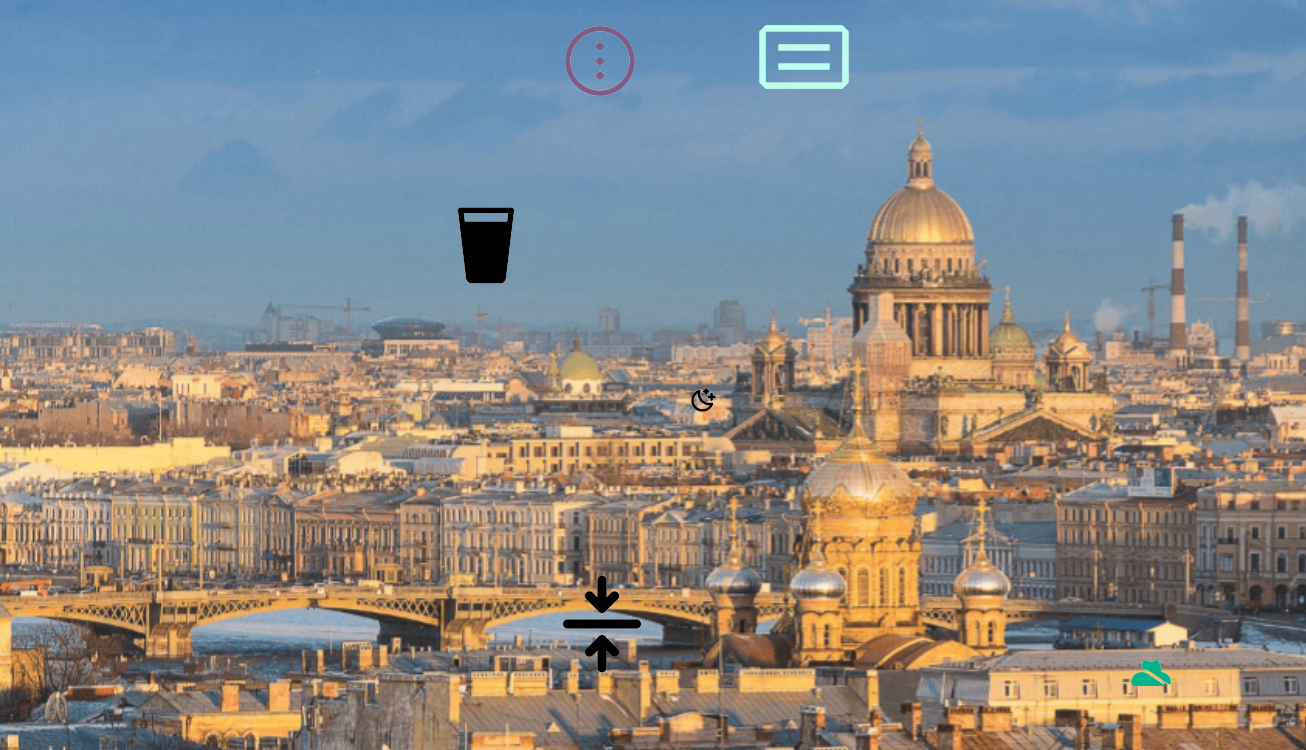 This screenshot has width=1306, height=750. I want to click on enable dark mode or night theme, so click(702, 400).